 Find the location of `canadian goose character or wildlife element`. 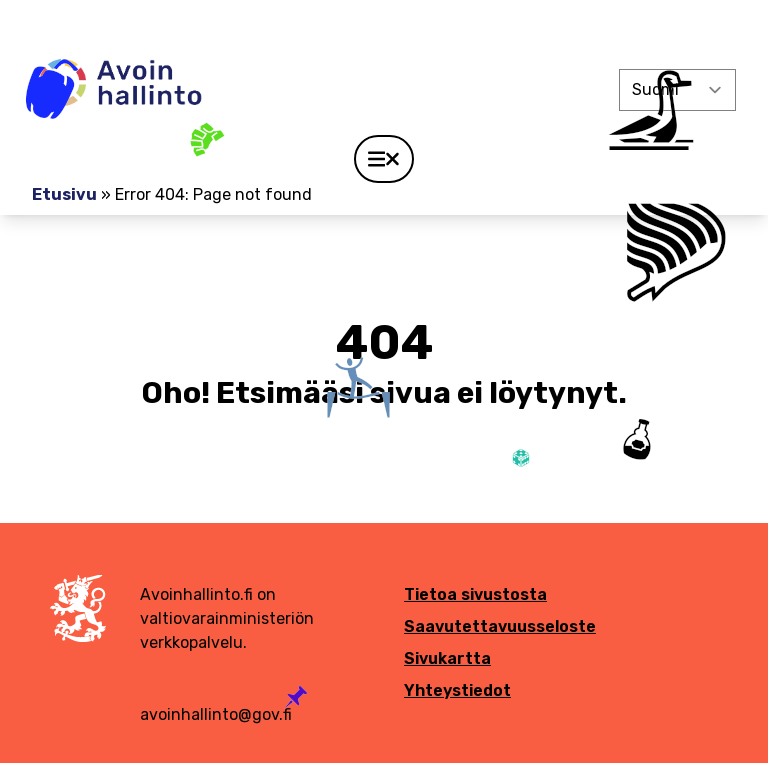

canadian goose character or wildlife element is located at coordinates (650, 110).